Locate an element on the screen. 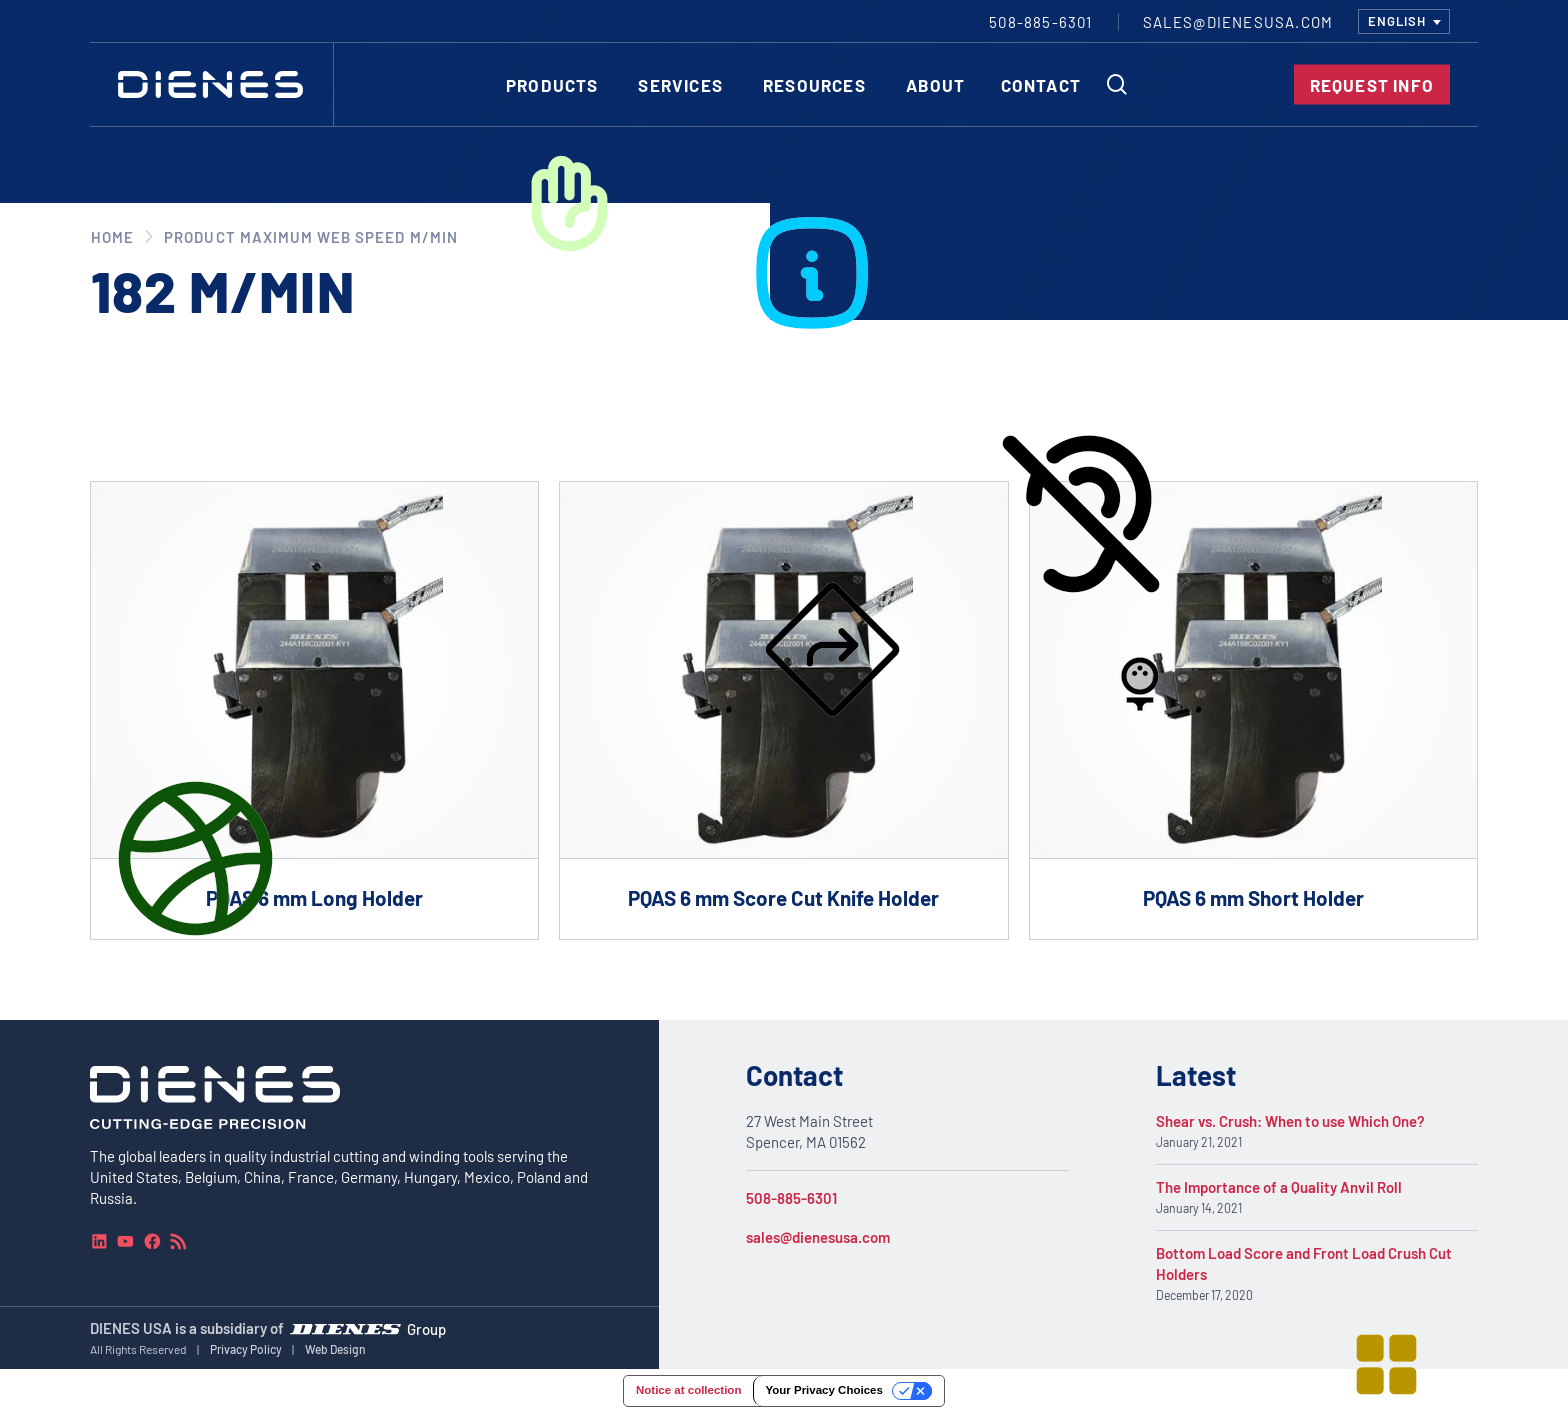  view dribbble profile is located at coordinates (195, 858).